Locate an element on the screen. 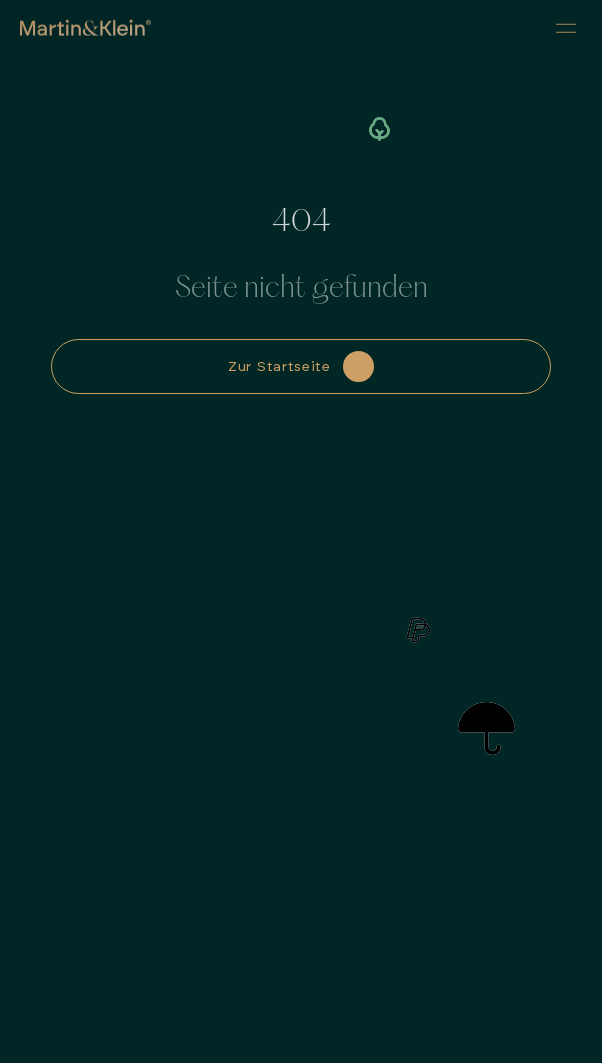 This screenshot has height=1063, width=602. pay with PayPal is located at coordinates (418, 630).